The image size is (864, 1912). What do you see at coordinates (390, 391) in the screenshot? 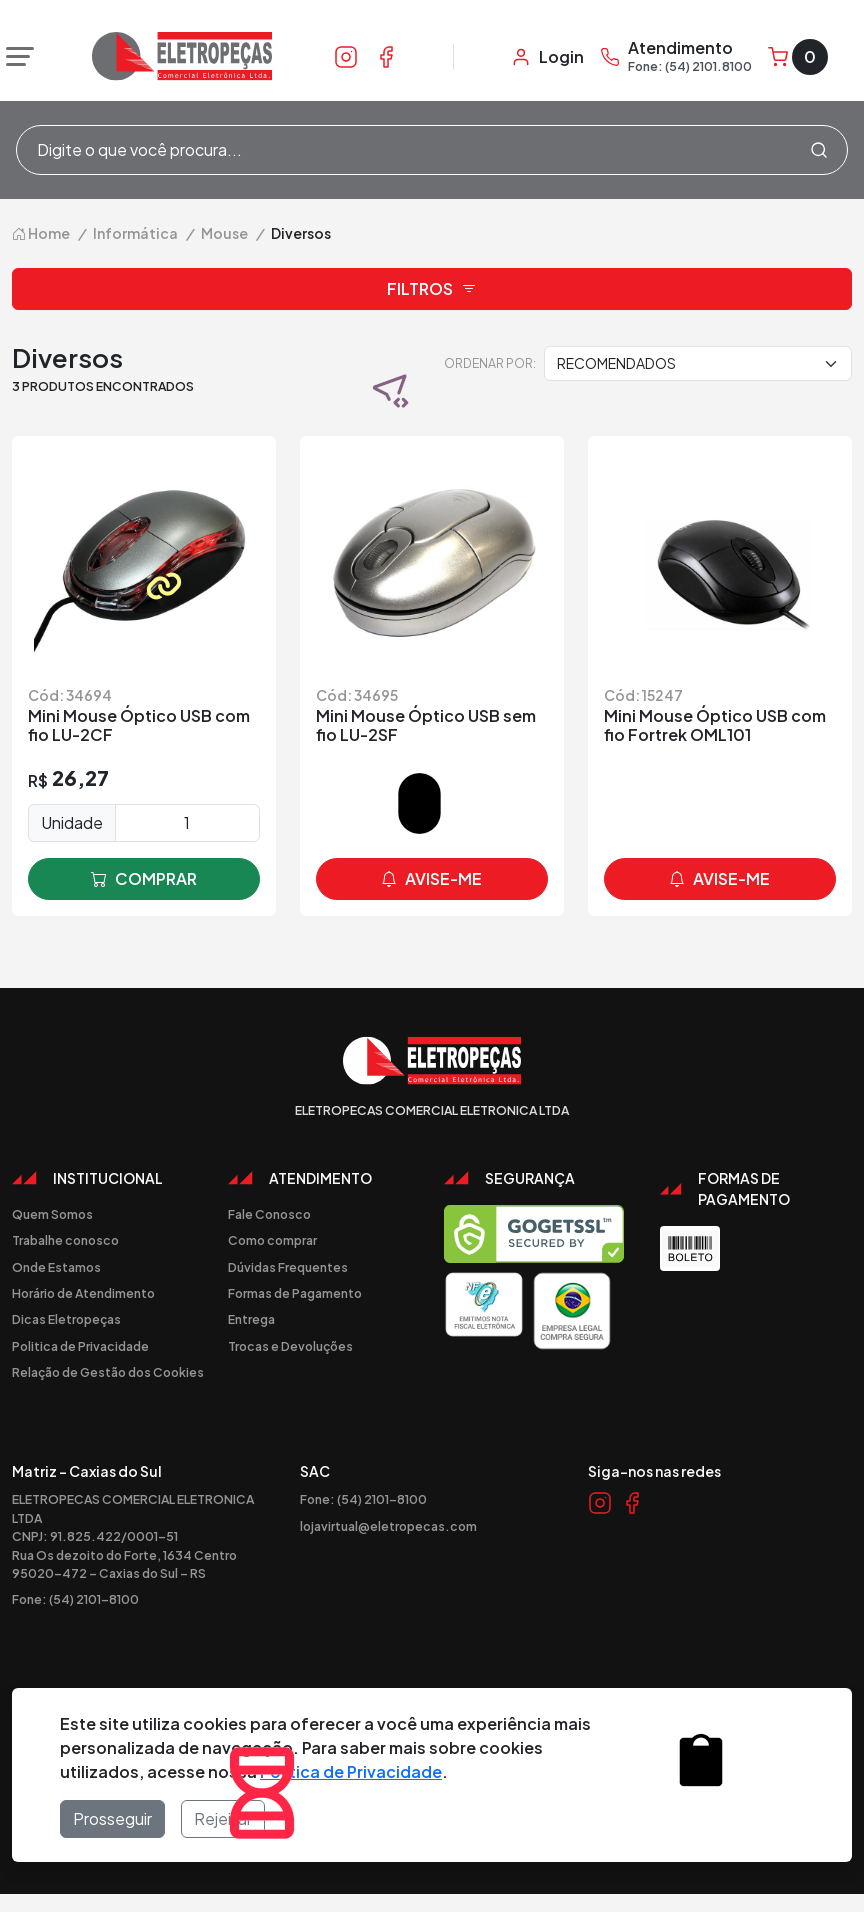
I see `access location-based developer tools` at bounding box center [390, 391].